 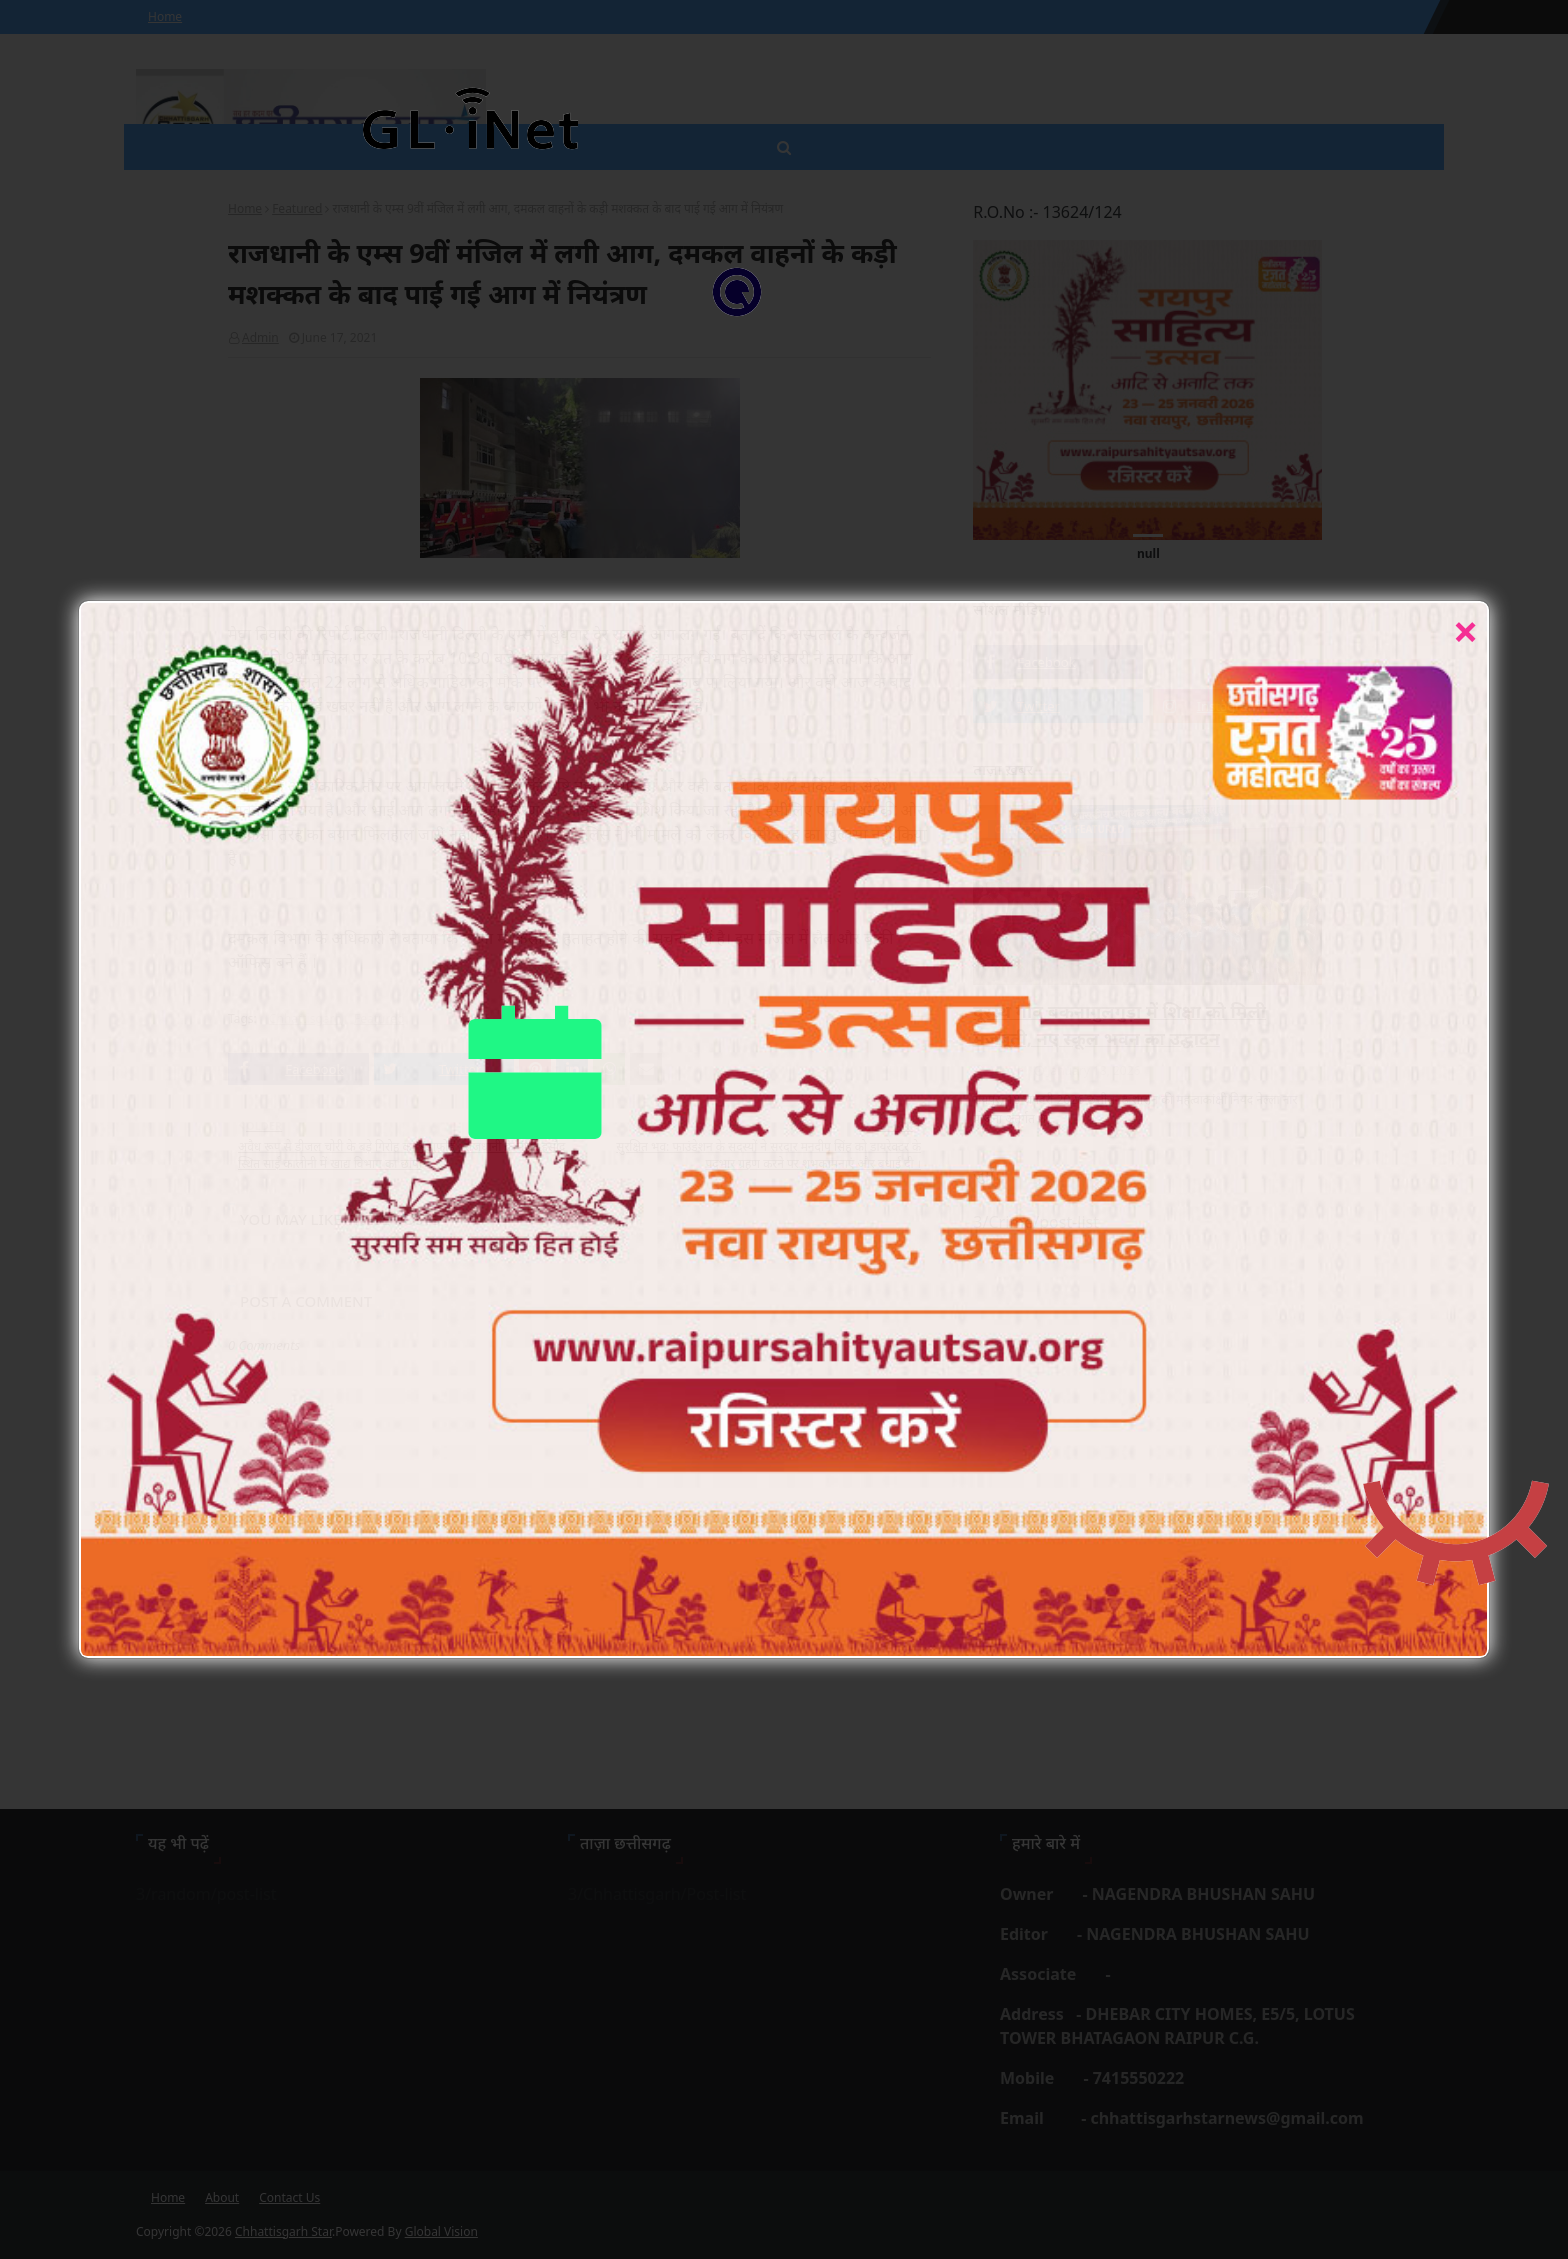 What do you see at coordinates (1456, 1527) in the screenshot?
I see `hide password or sensitive content` at bounding box center [1456, 1527].